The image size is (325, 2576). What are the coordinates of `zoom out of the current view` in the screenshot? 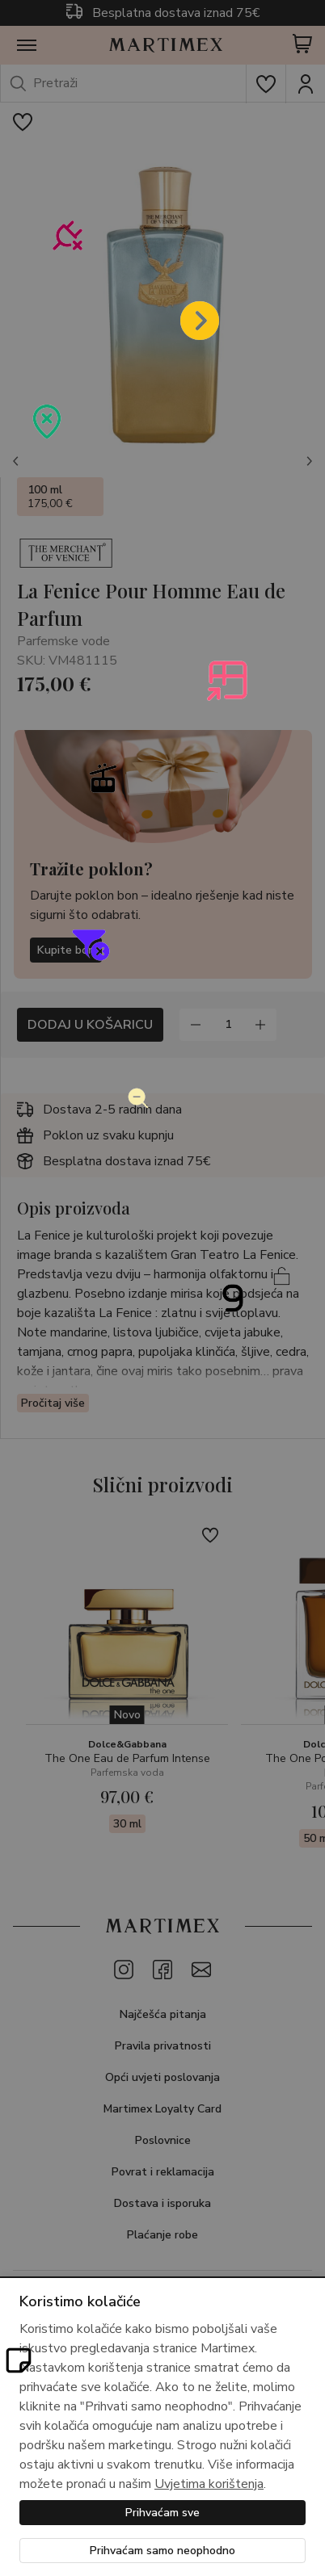 It's located at (138, 1098).